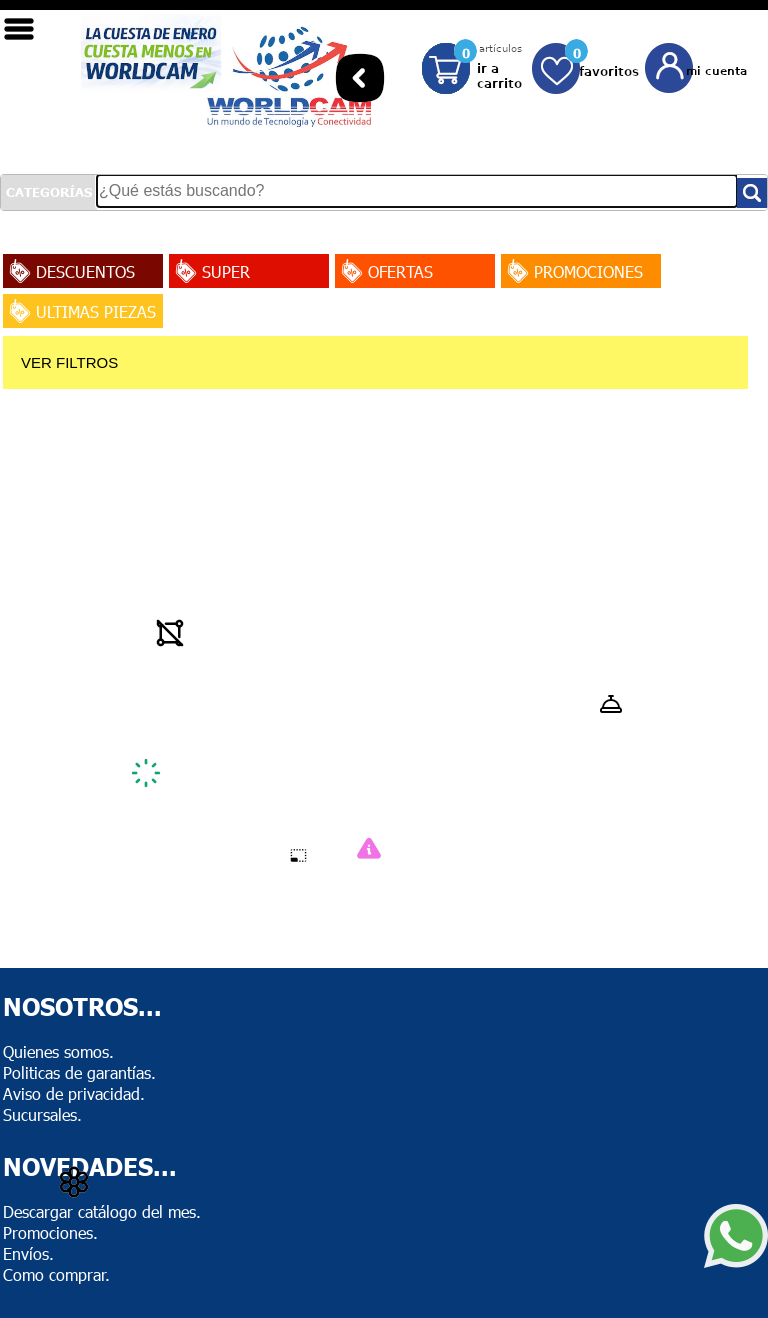 The width and height of the screenshot is (768, 1318). What do you see at coordinates (611, 704) in the screenshot?
I see `request concierge or front desk assistance` at bounding box center [611, 704].